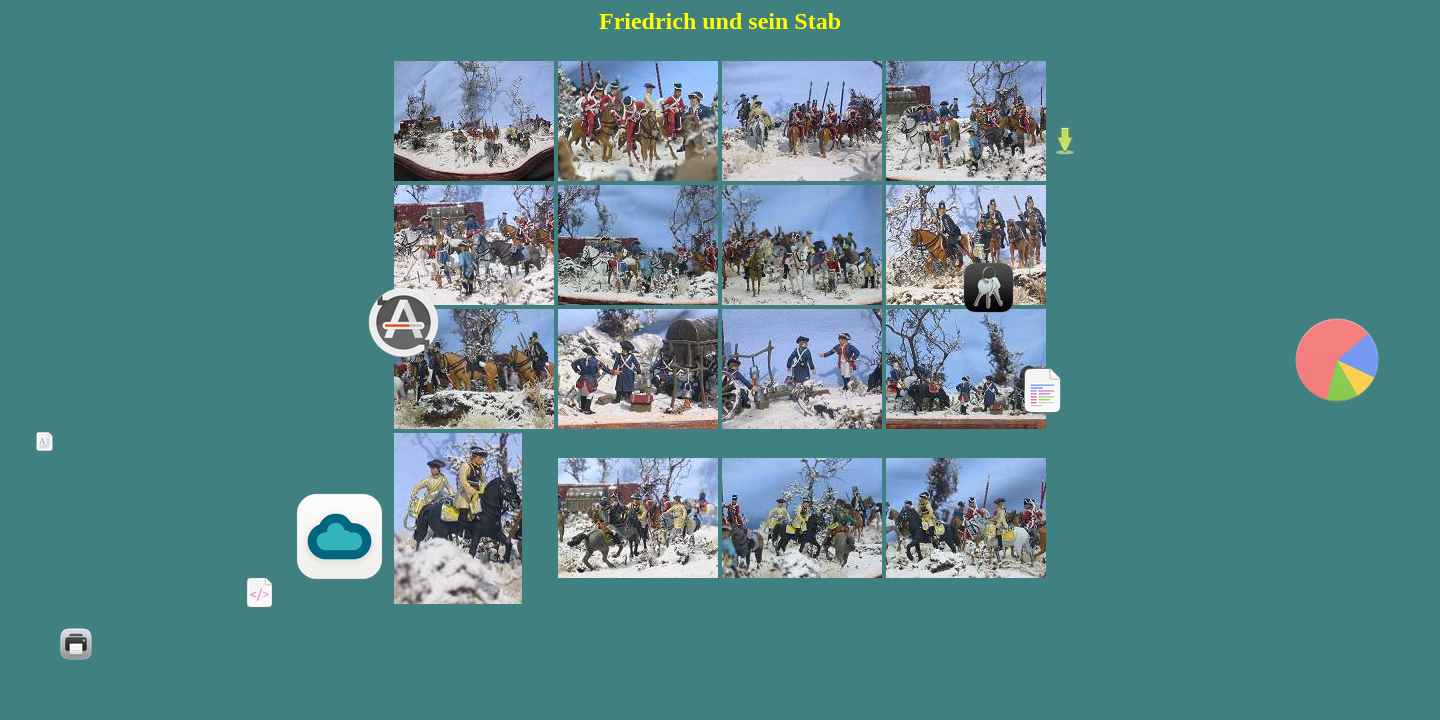 Image resolution: width=1440 pixels, height=720 pixels. Describe the element at coordinates (1042, 390) in the screenshot. I see `a script or code file` at that location.